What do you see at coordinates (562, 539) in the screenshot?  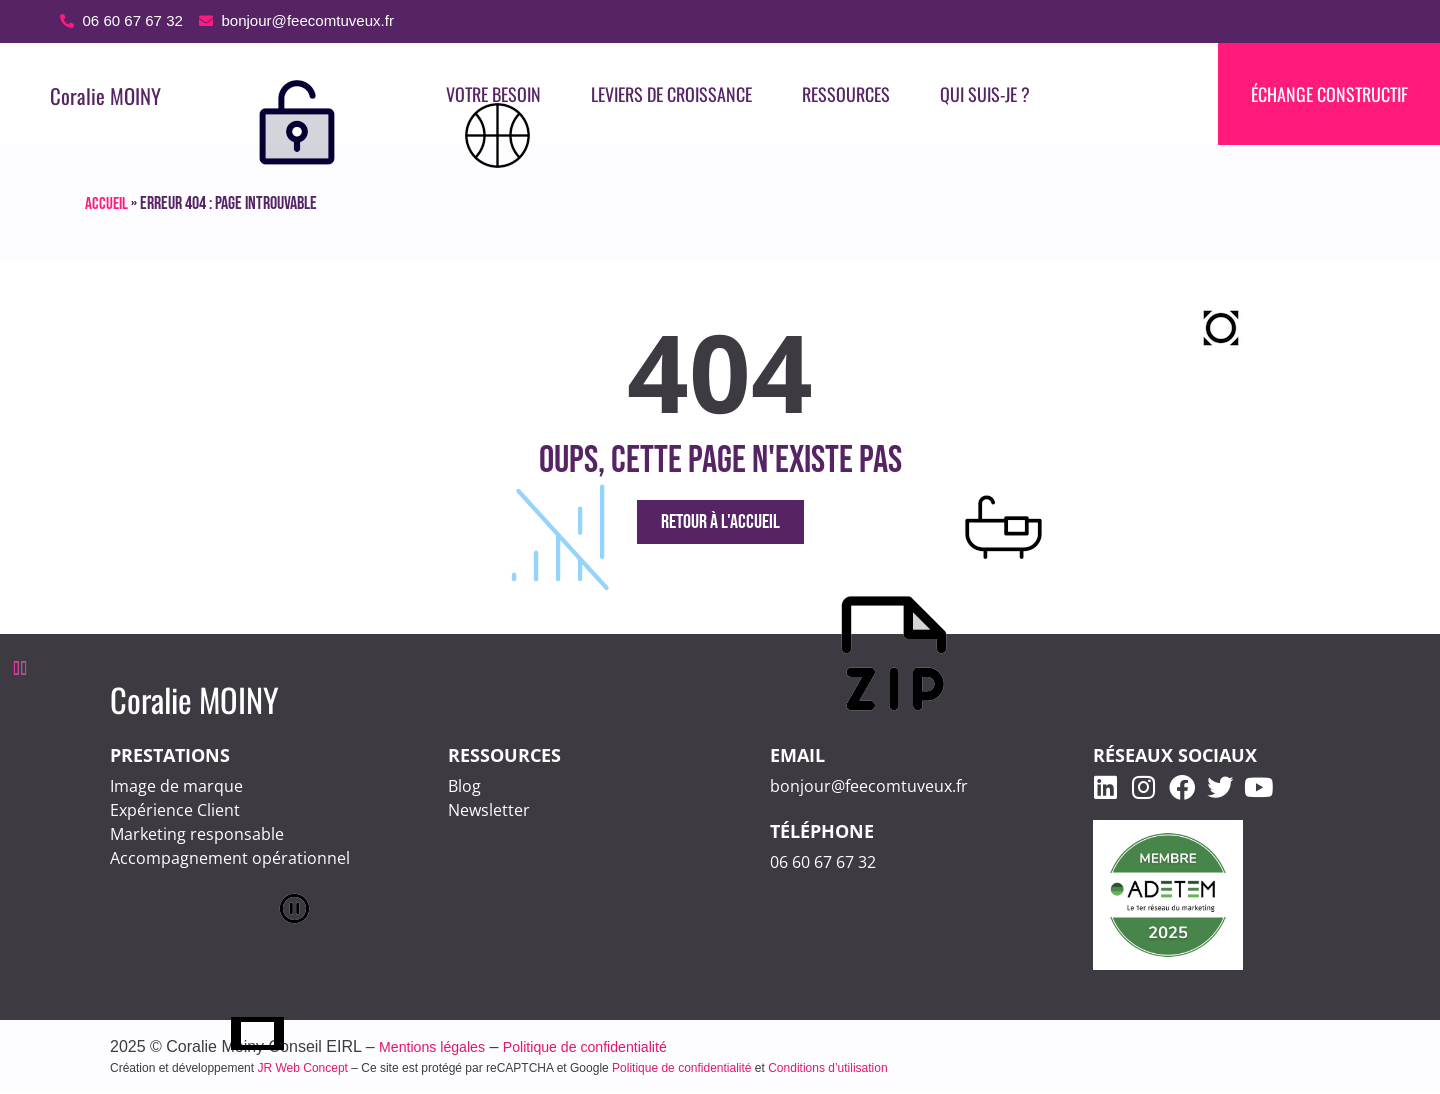 I see `no cellular signal available` at bounding box center [562, 539].